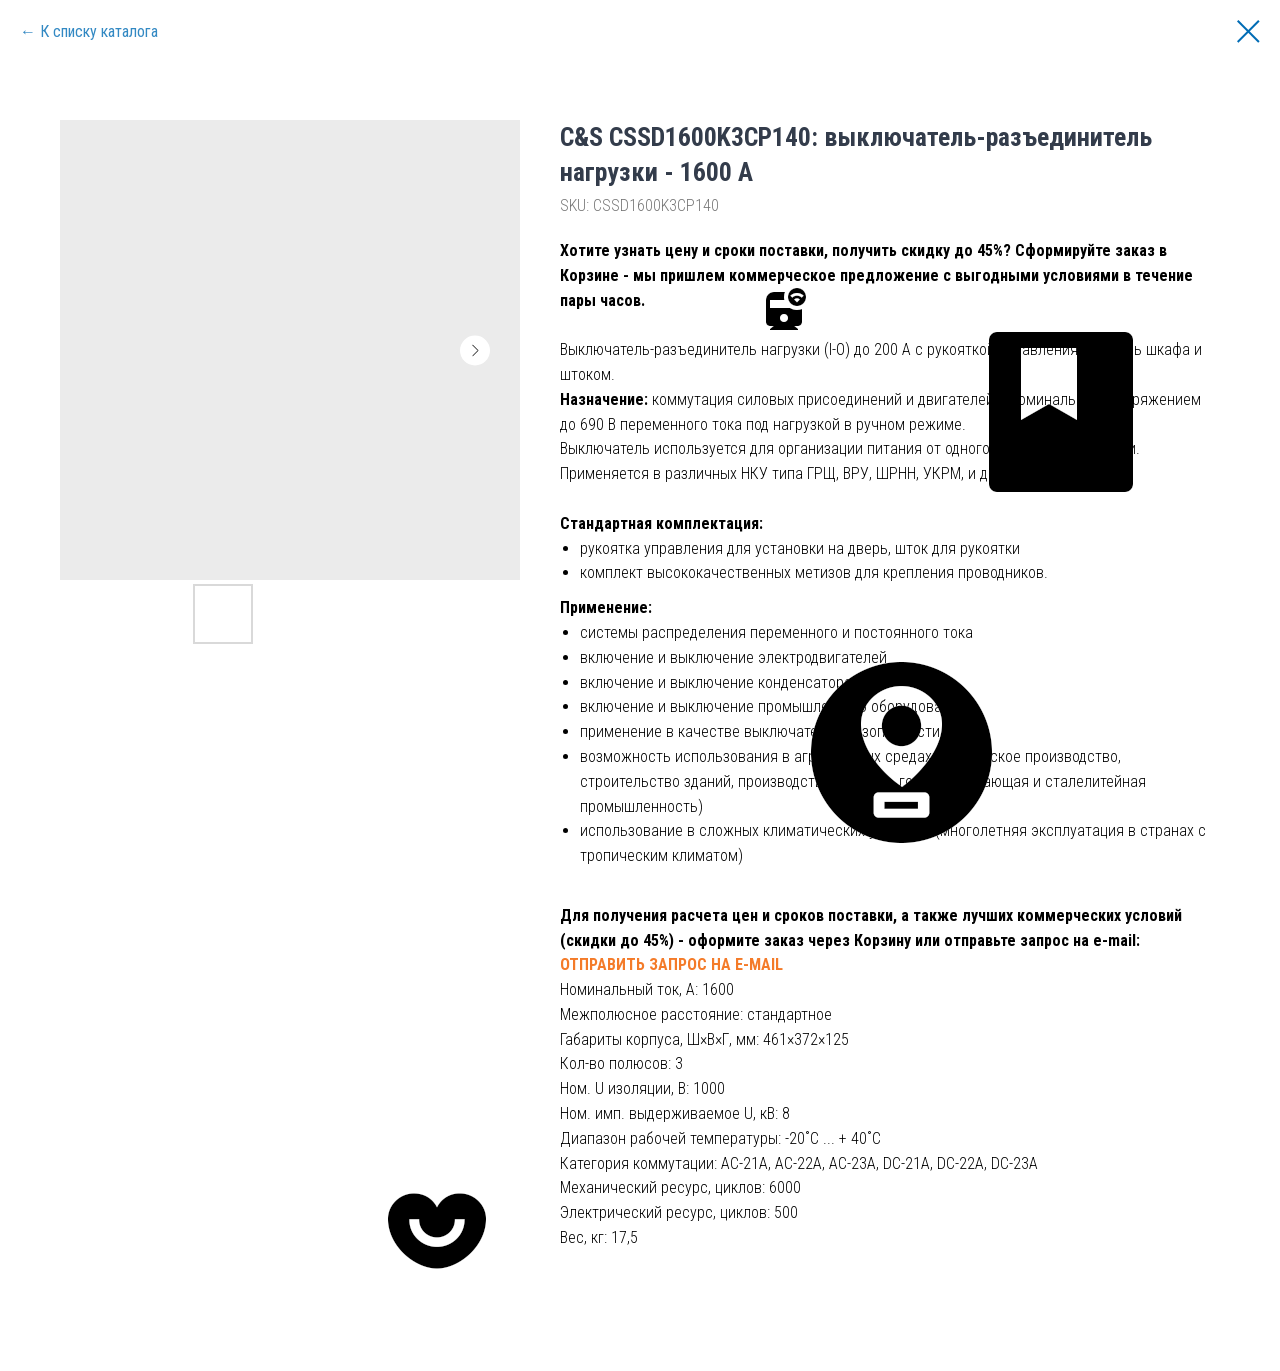  I want to click on view bookmarked file, so click(1061, 412).